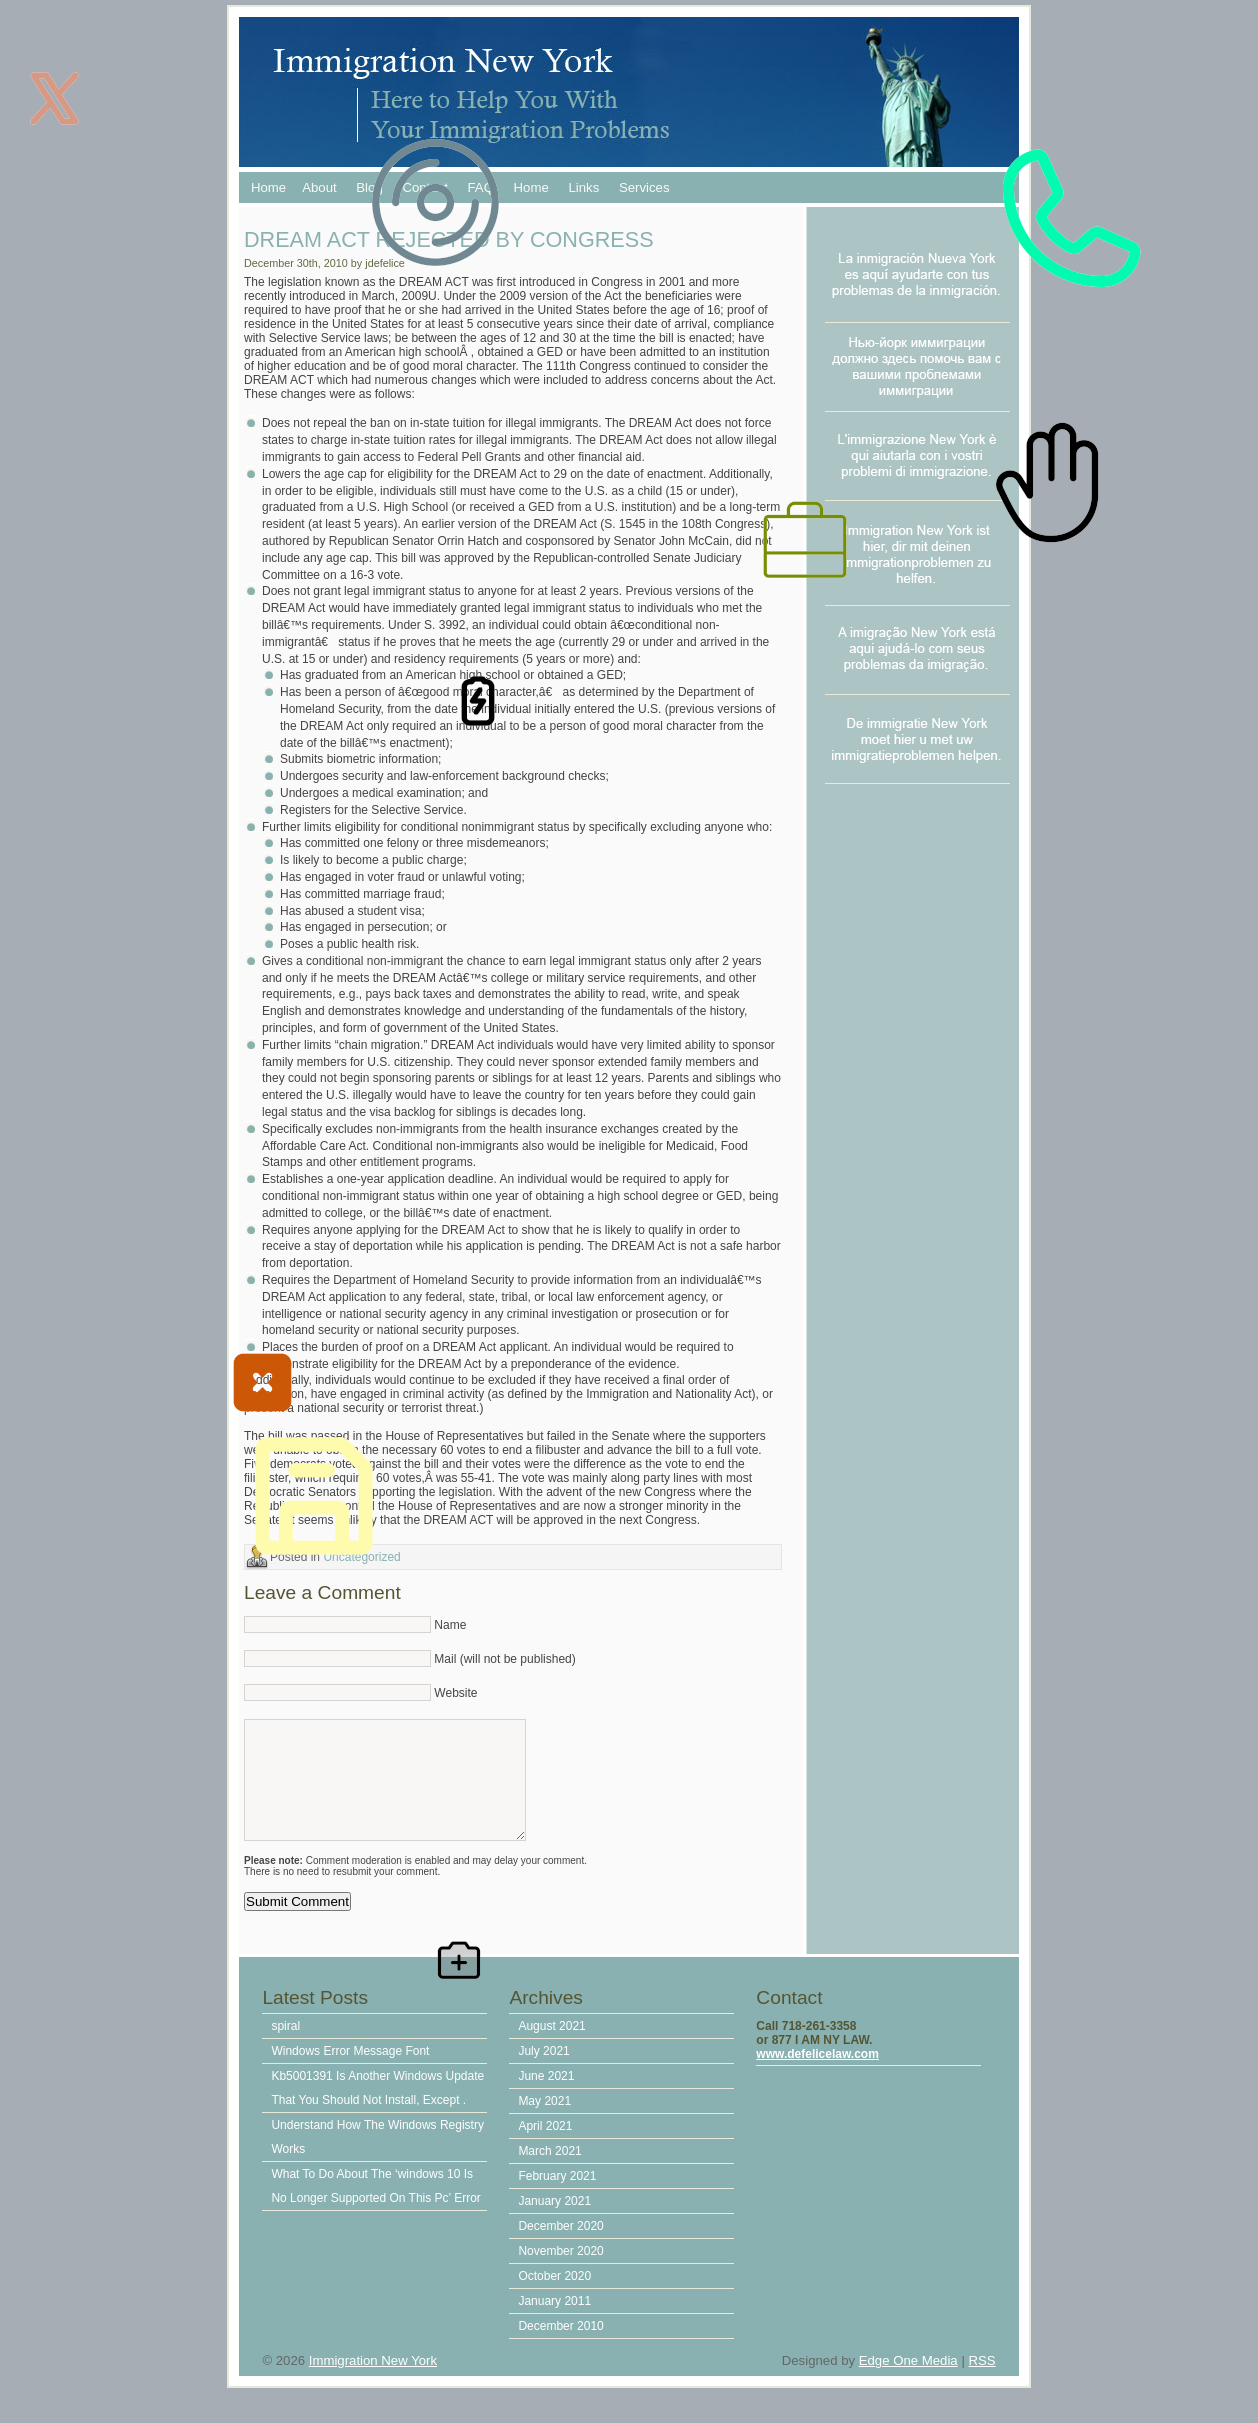 Image resolution: width=1258 pixels, height=2423 pixels. Describe the element at coordinates (262, 1382) in the screenshot. I see `close or dismiss a modal window` at that location.